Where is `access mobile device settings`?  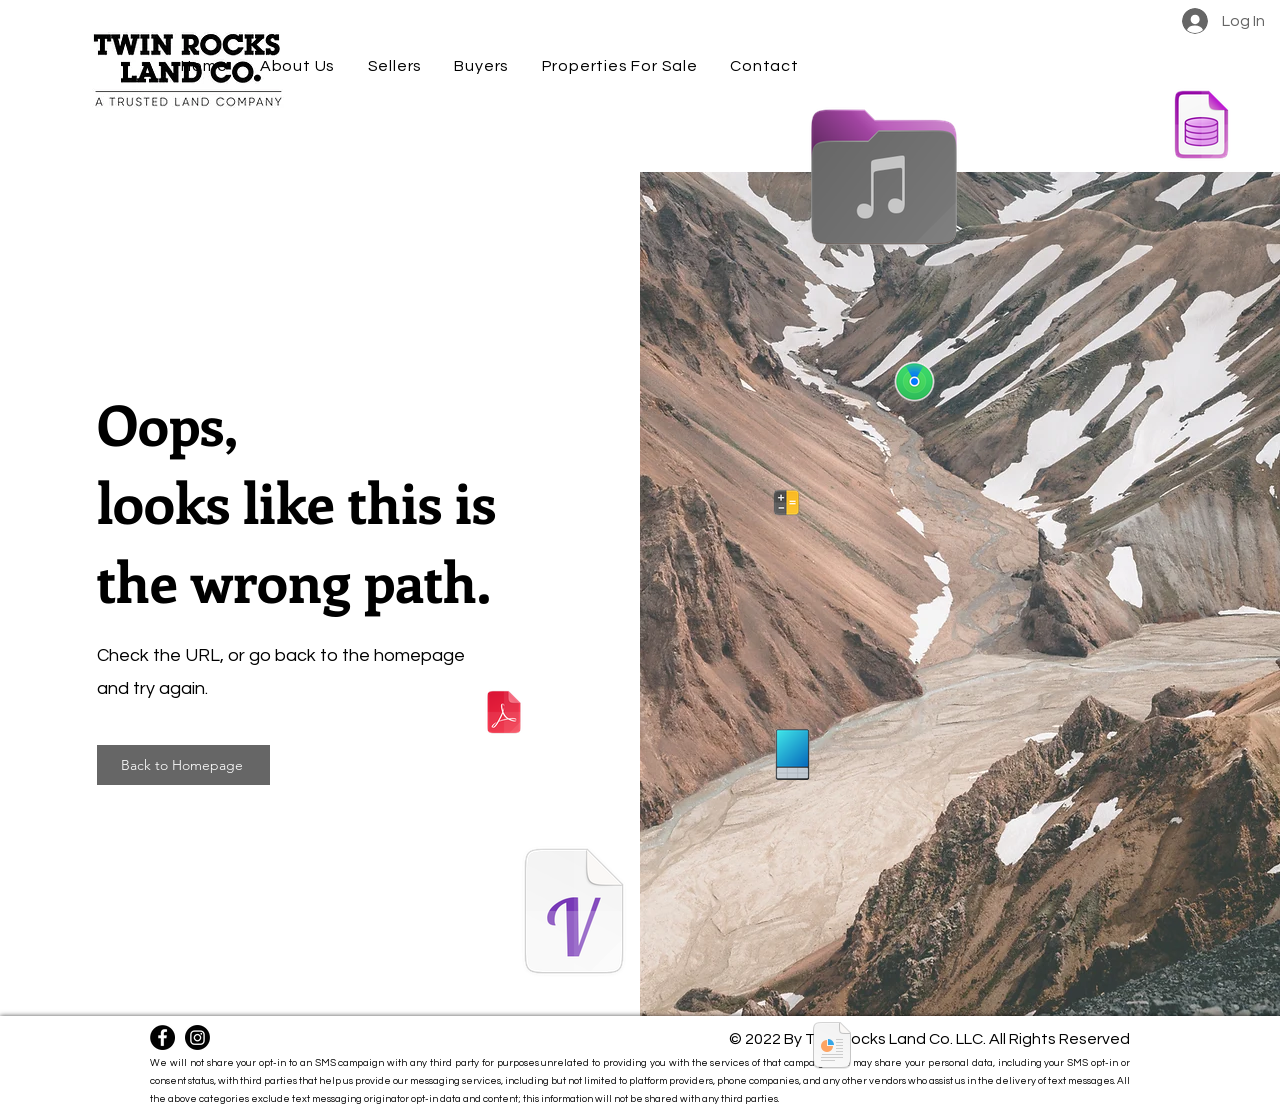
access mobile device settings is located at coordinates (792, 754).